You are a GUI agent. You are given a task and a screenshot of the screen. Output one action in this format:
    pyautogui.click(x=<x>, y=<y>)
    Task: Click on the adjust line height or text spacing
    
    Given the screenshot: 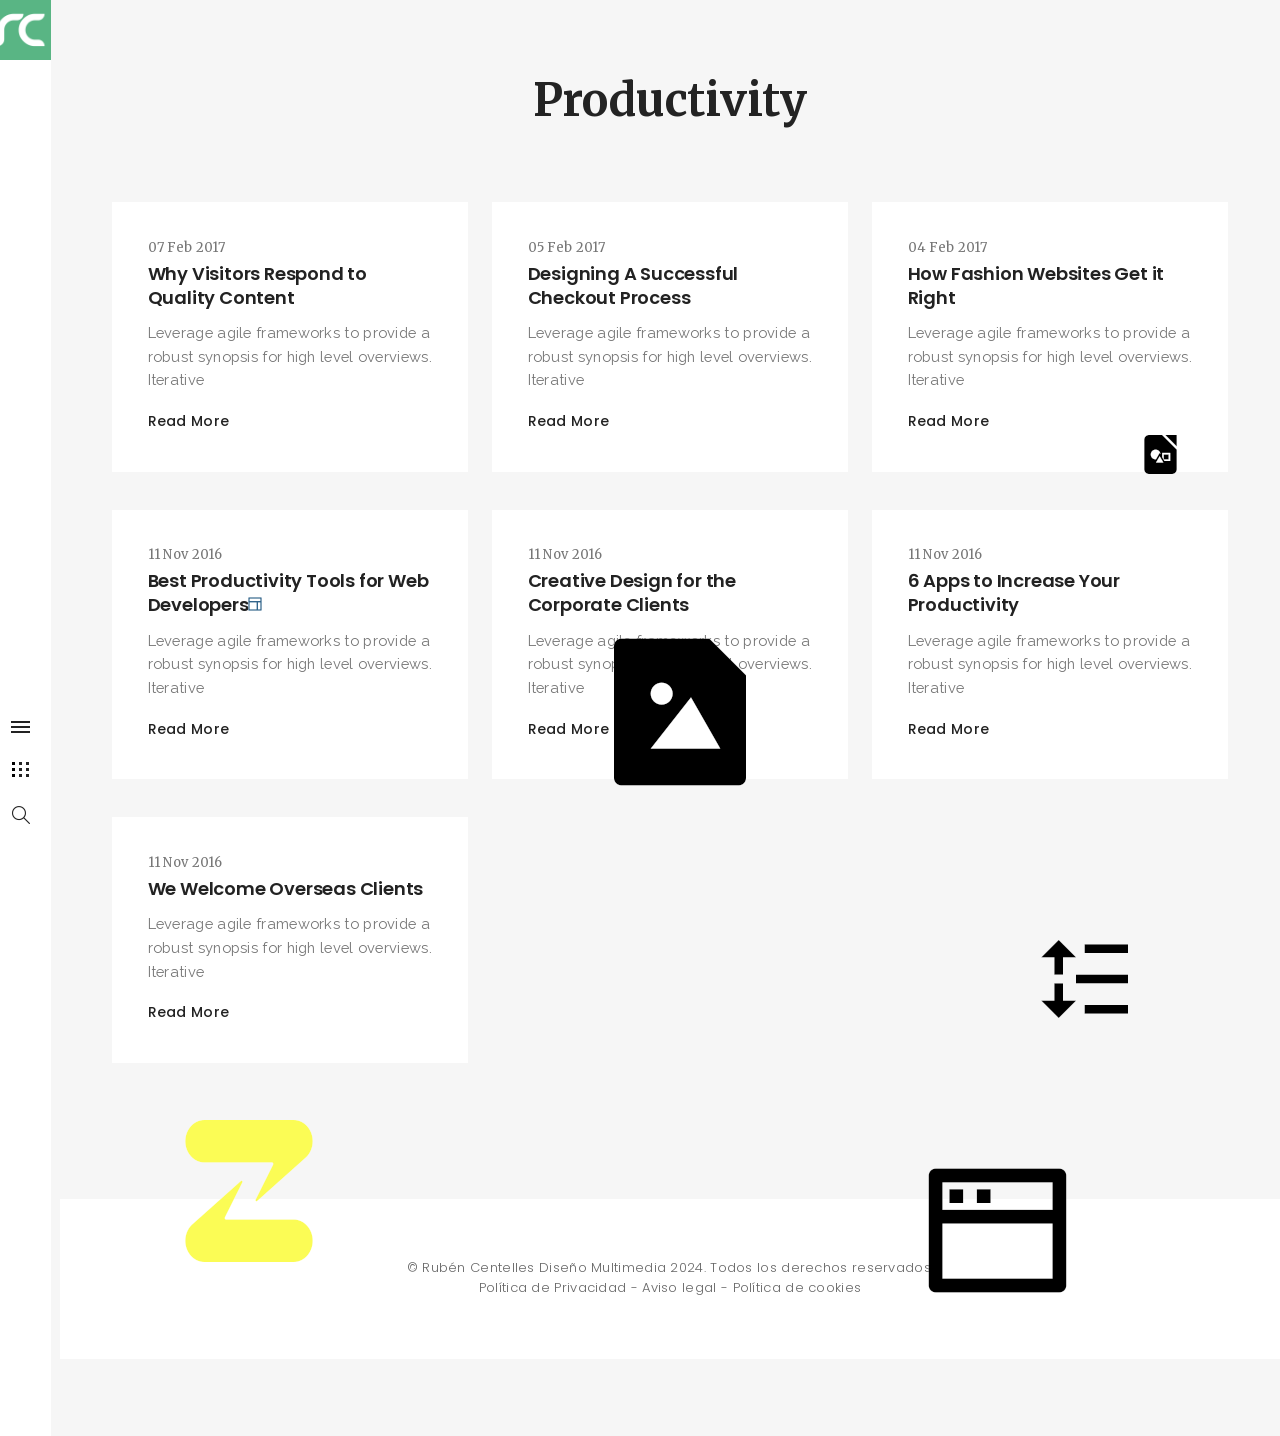 What is the action you would take?
    pyautogui.click(x=1089, y=979)
    